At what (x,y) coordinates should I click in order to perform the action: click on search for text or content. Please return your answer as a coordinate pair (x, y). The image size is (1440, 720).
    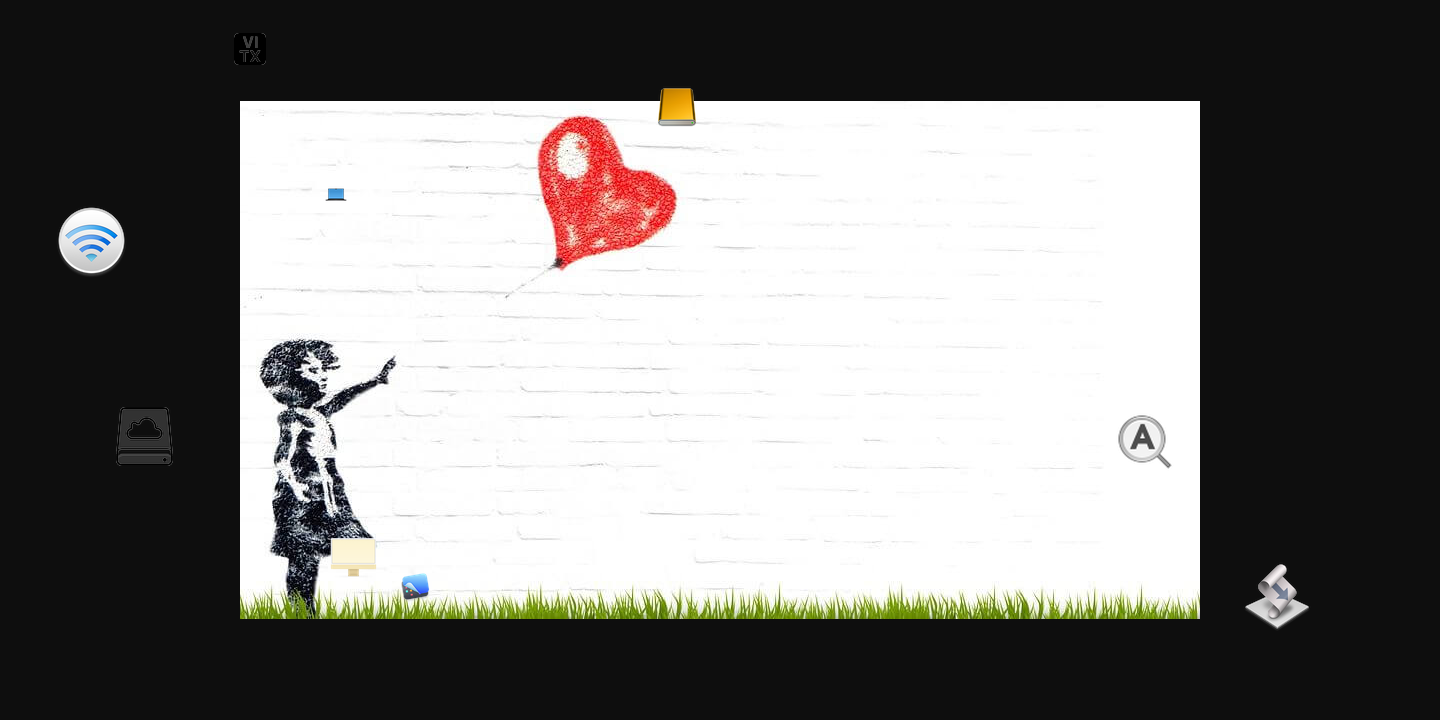
    Looking at the image, I should click on (1145, 442).